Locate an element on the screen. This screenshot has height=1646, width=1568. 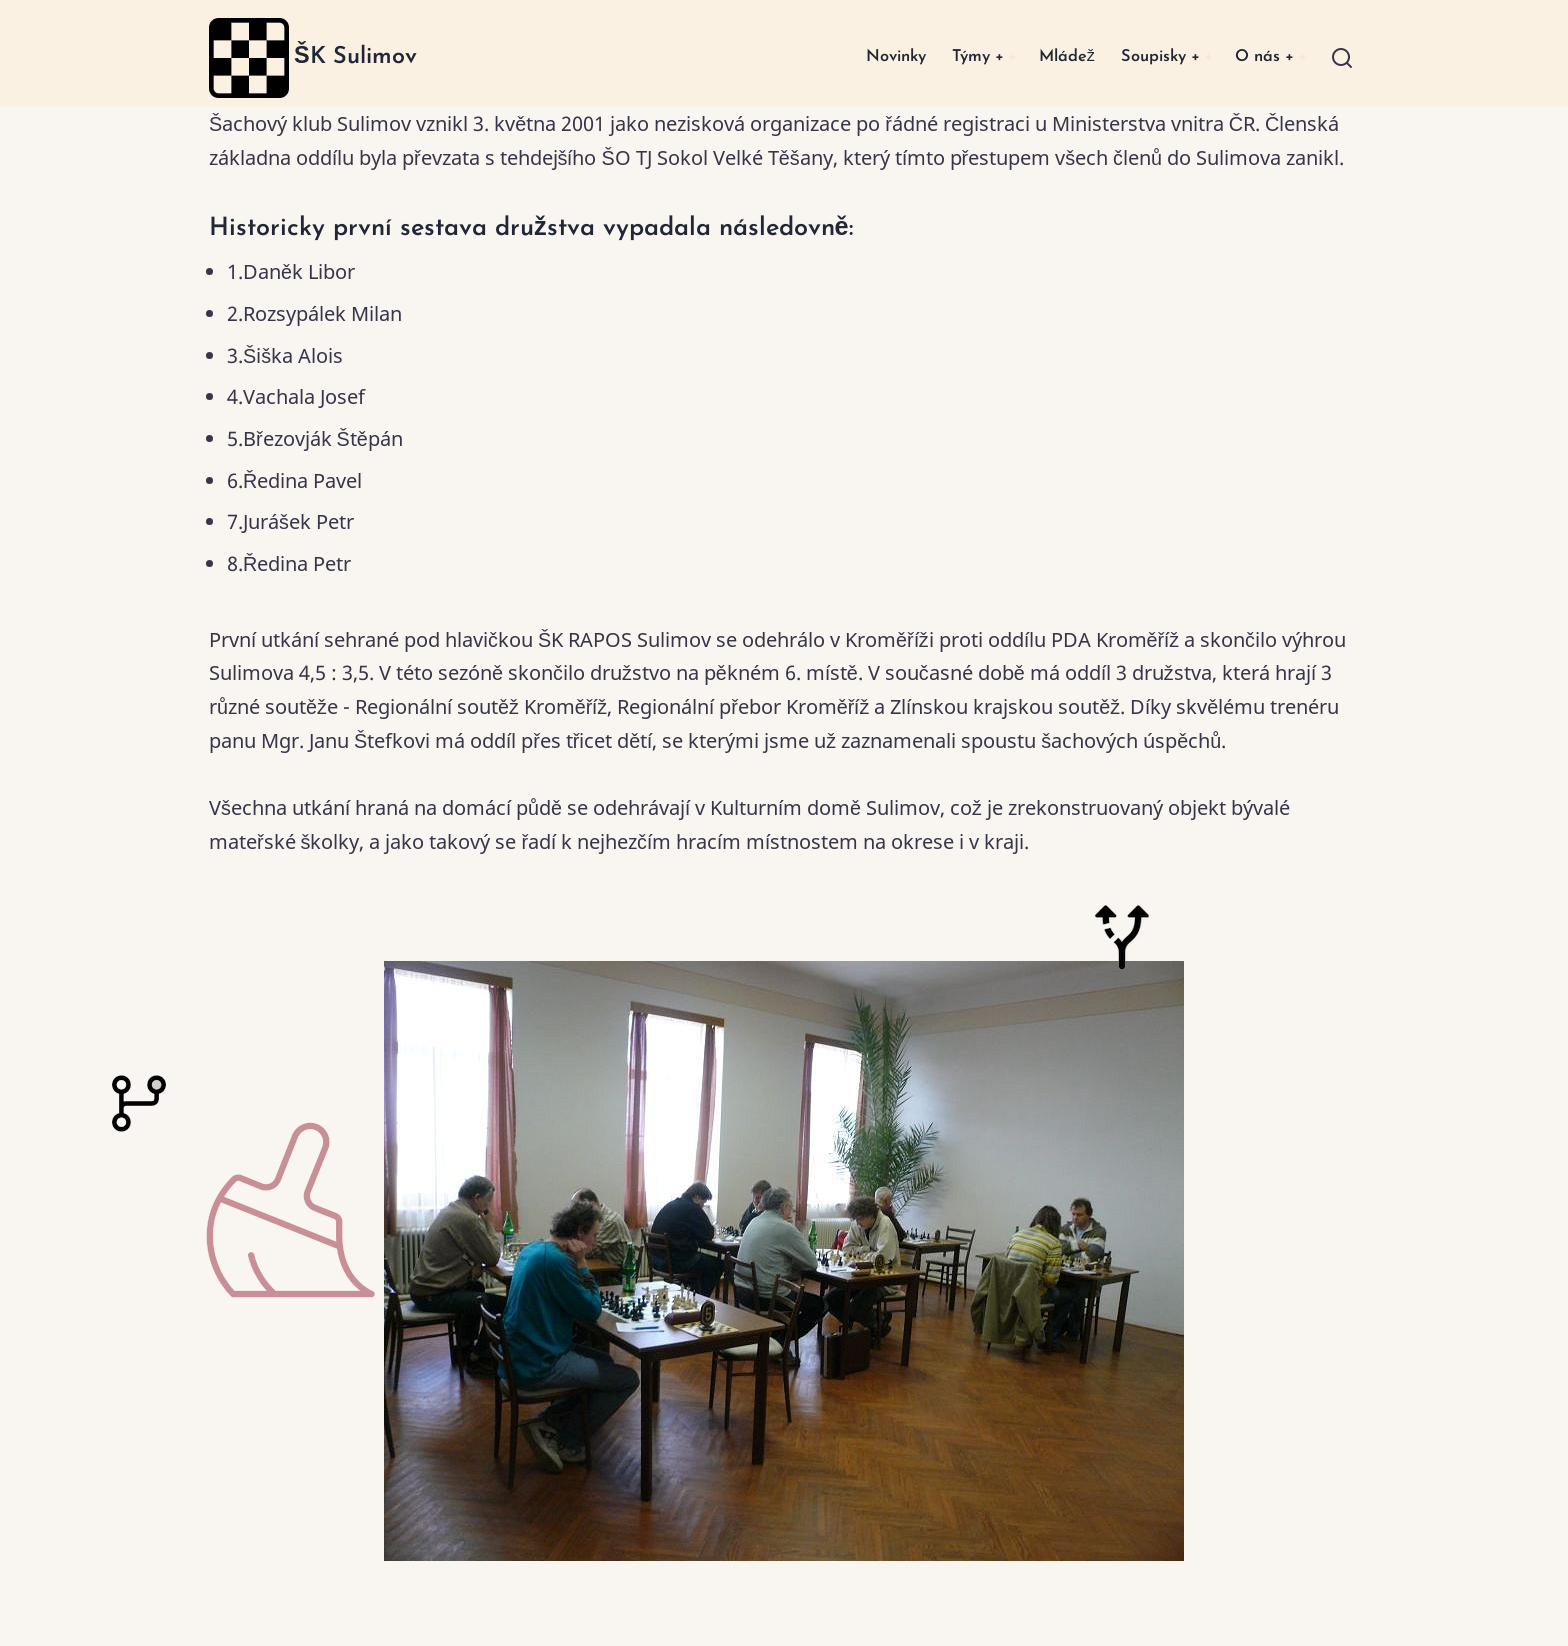
view alternative routes is located at coordinates (1122, 937).